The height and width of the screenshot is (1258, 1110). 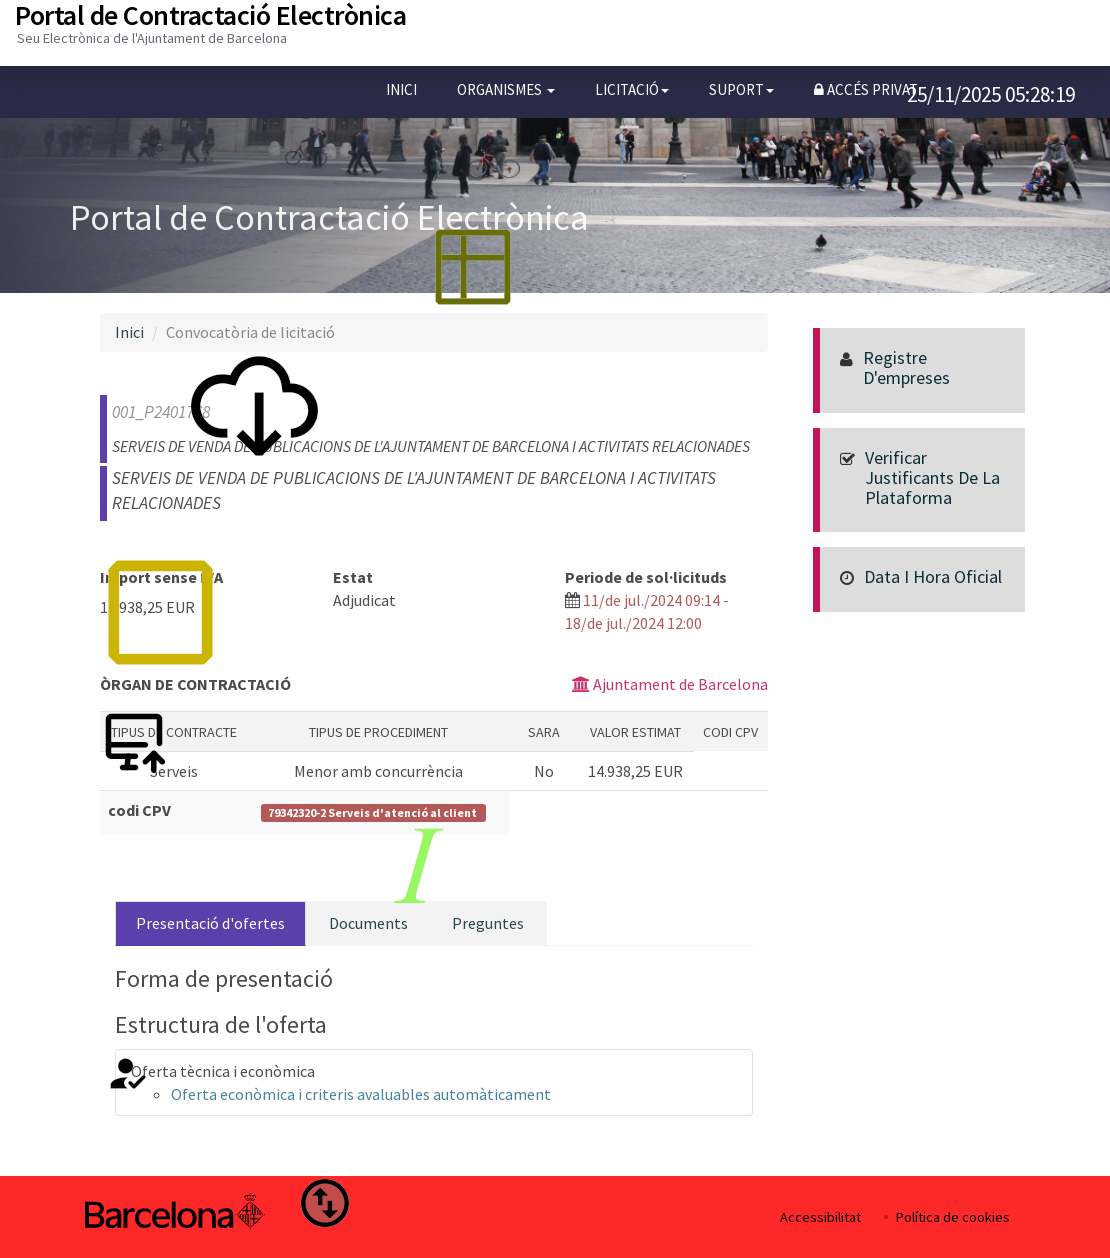 I want to click on user registration completed successfully, so click(x=127, y=1073).